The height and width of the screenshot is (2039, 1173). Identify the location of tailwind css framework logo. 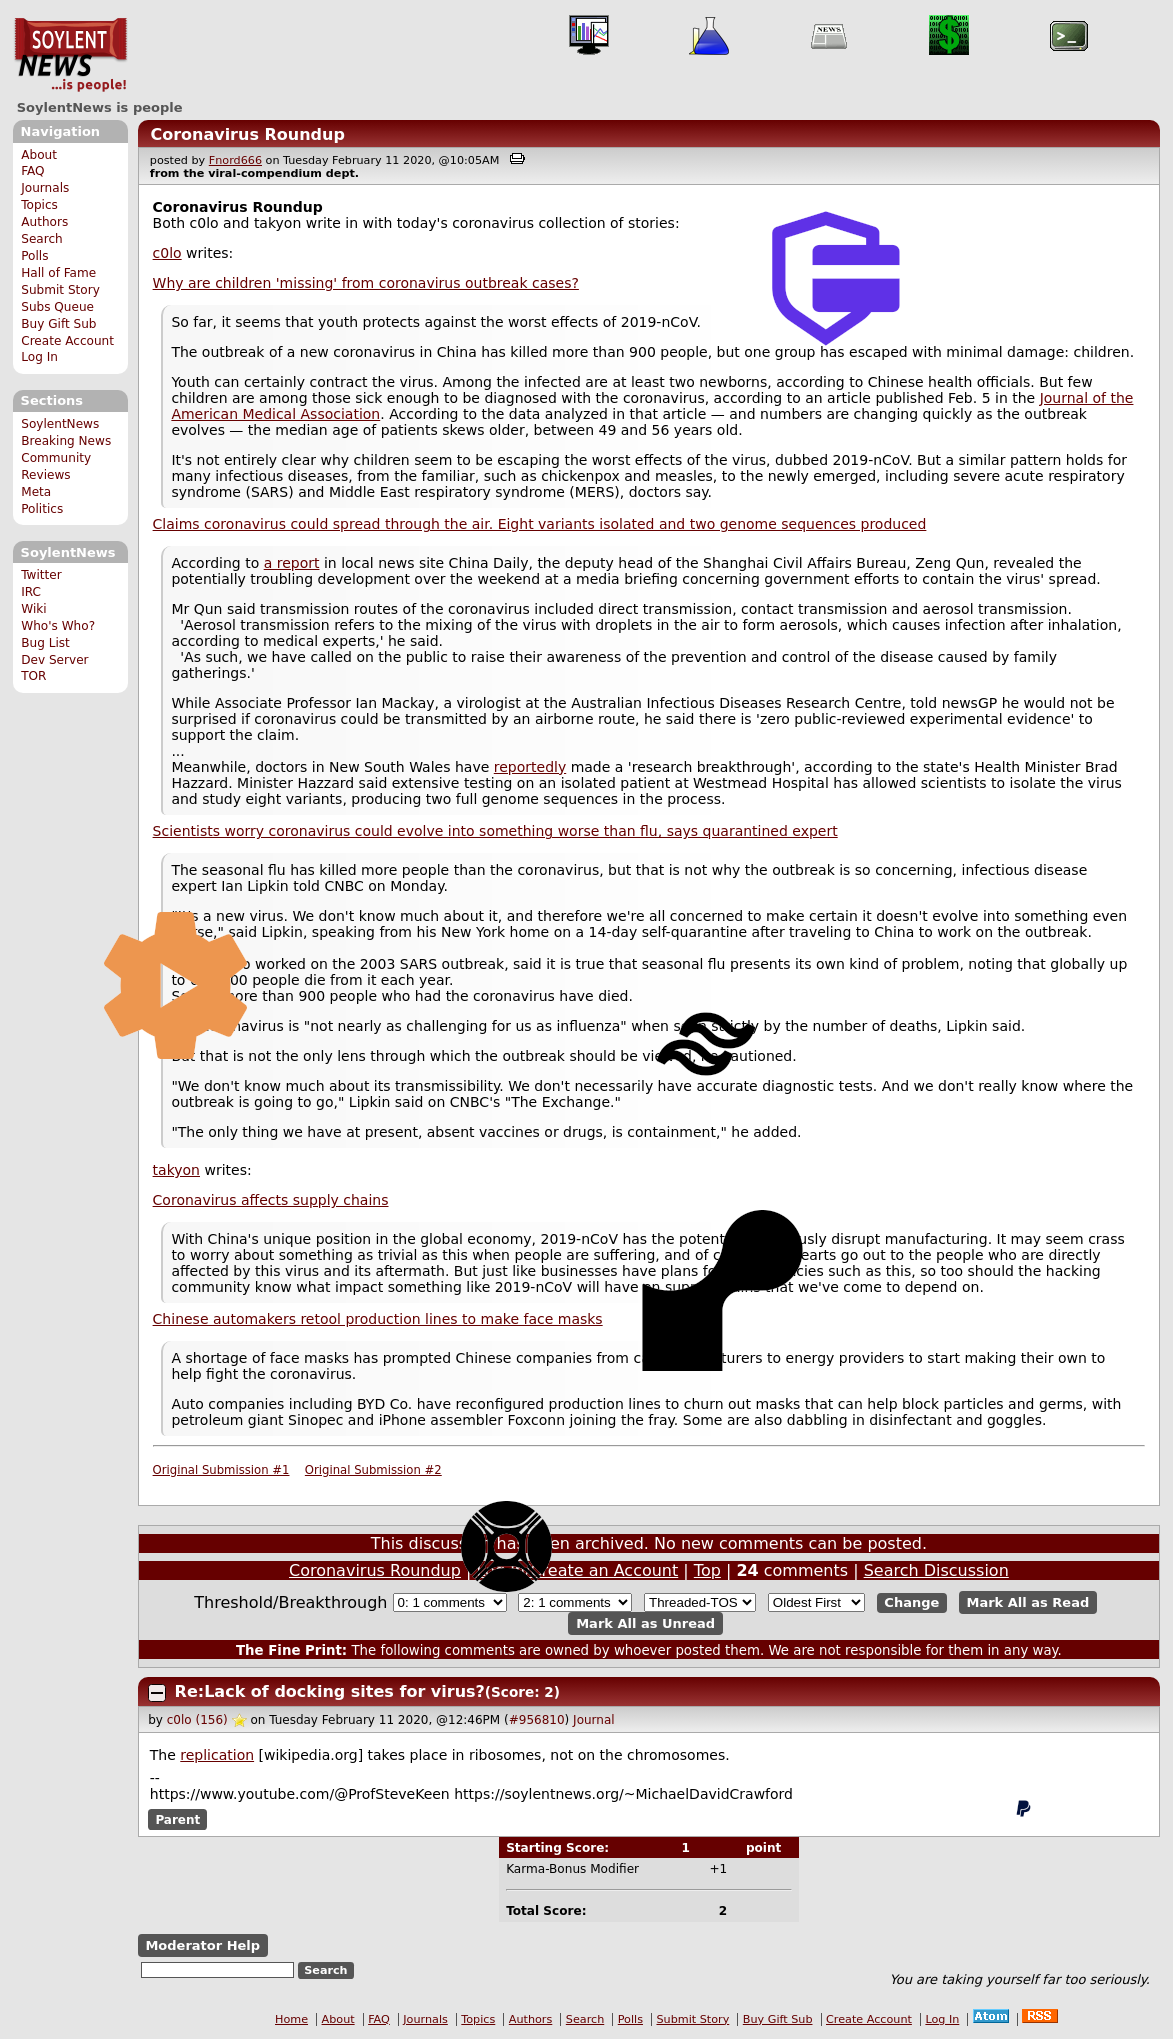
(706, 1044).